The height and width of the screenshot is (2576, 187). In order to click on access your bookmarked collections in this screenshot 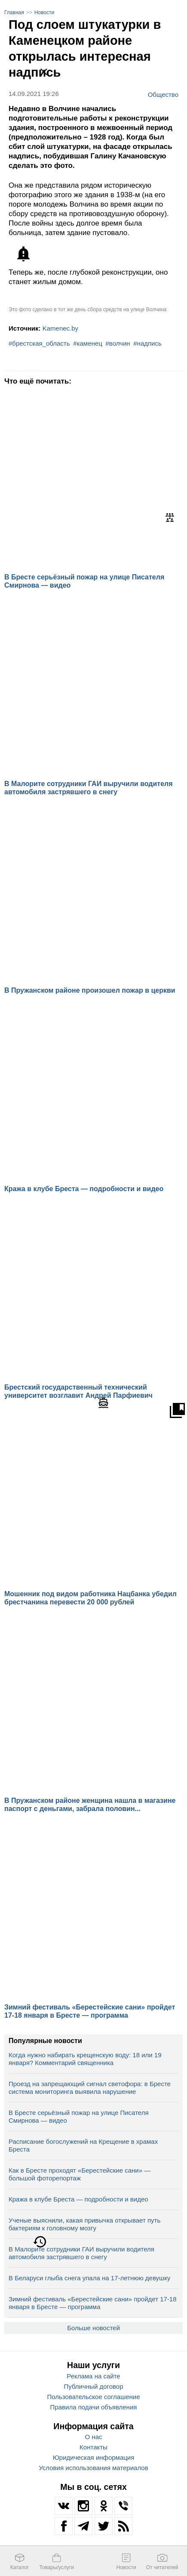, I will do `click(177, 1410)`.